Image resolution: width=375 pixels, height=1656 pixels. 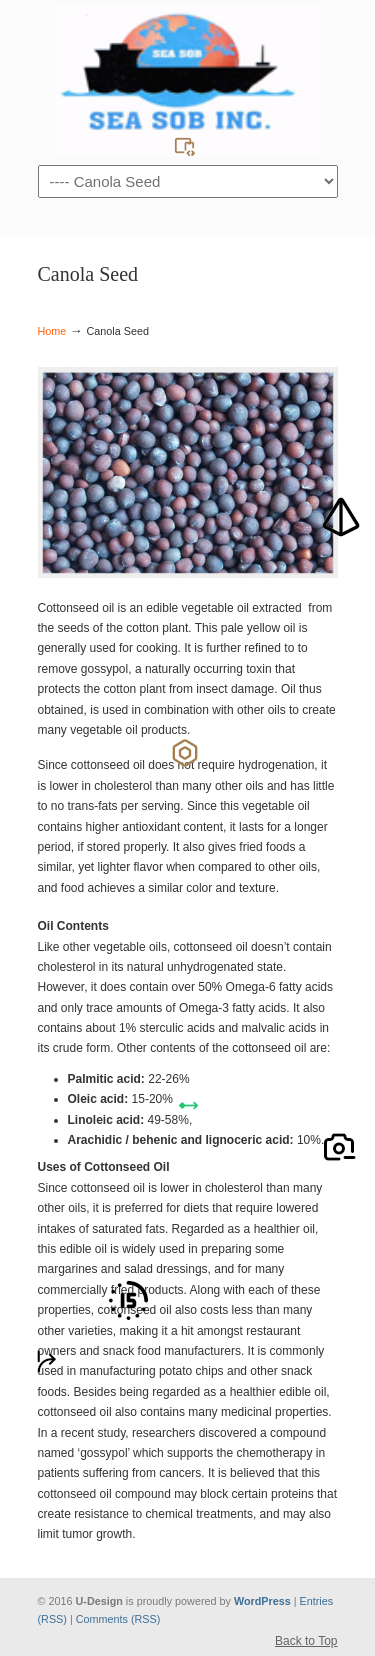 What do you see at coordinates (184, 146) in the screenshot?
I see `access developer tools across devices` at bounding box center [184, 146].